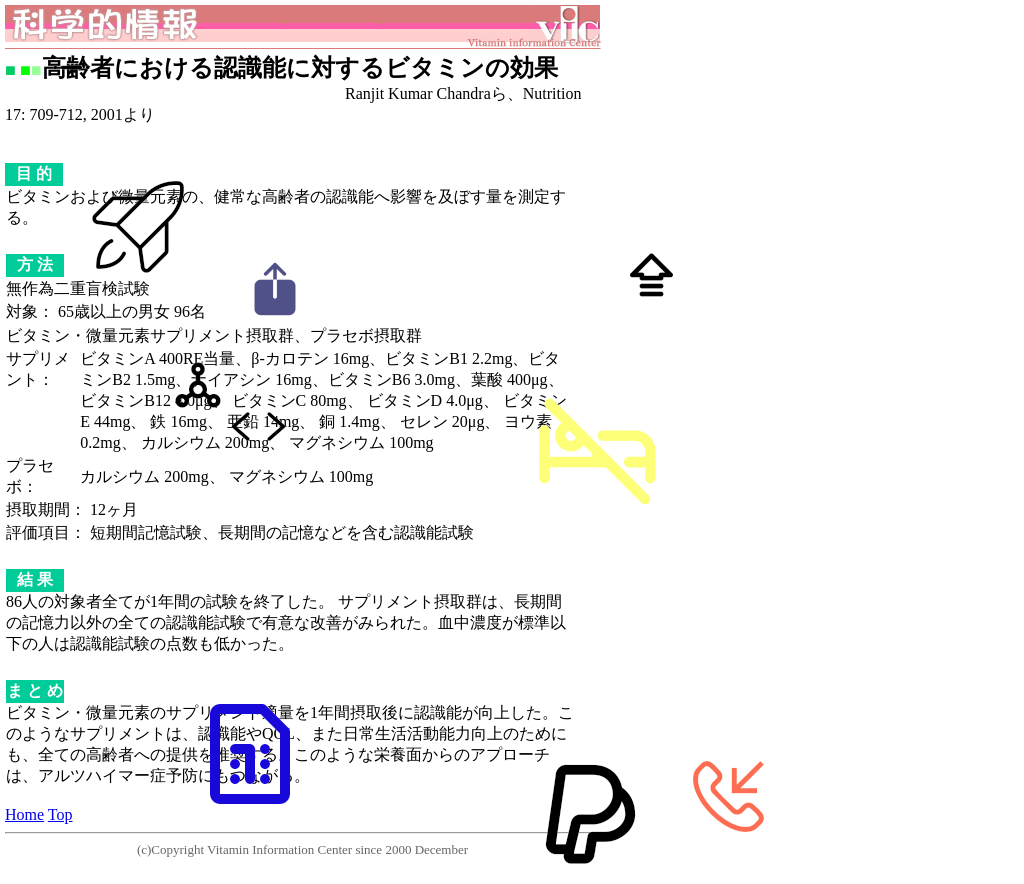  What do you see at coordinates (71, 67) in the screenshot?
I see `insert a horizontal divider between content sections` at bounding box center [71, 67].